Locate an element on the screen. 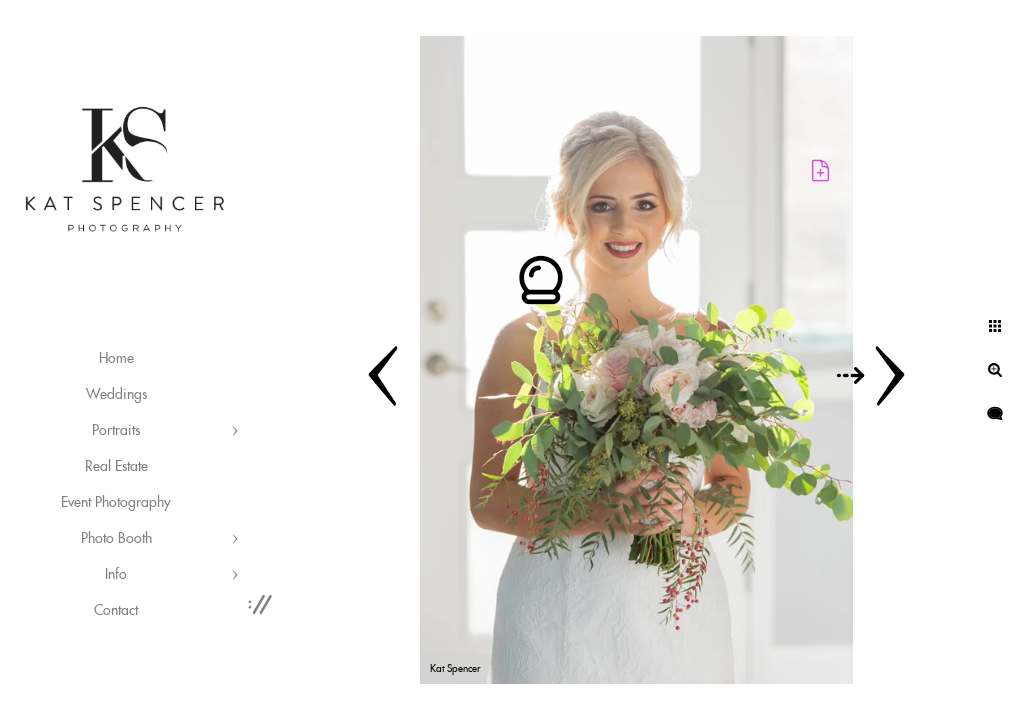 The height and width of the screenshot is (720, 1022). create a new document is located at coordinates (820, 170).